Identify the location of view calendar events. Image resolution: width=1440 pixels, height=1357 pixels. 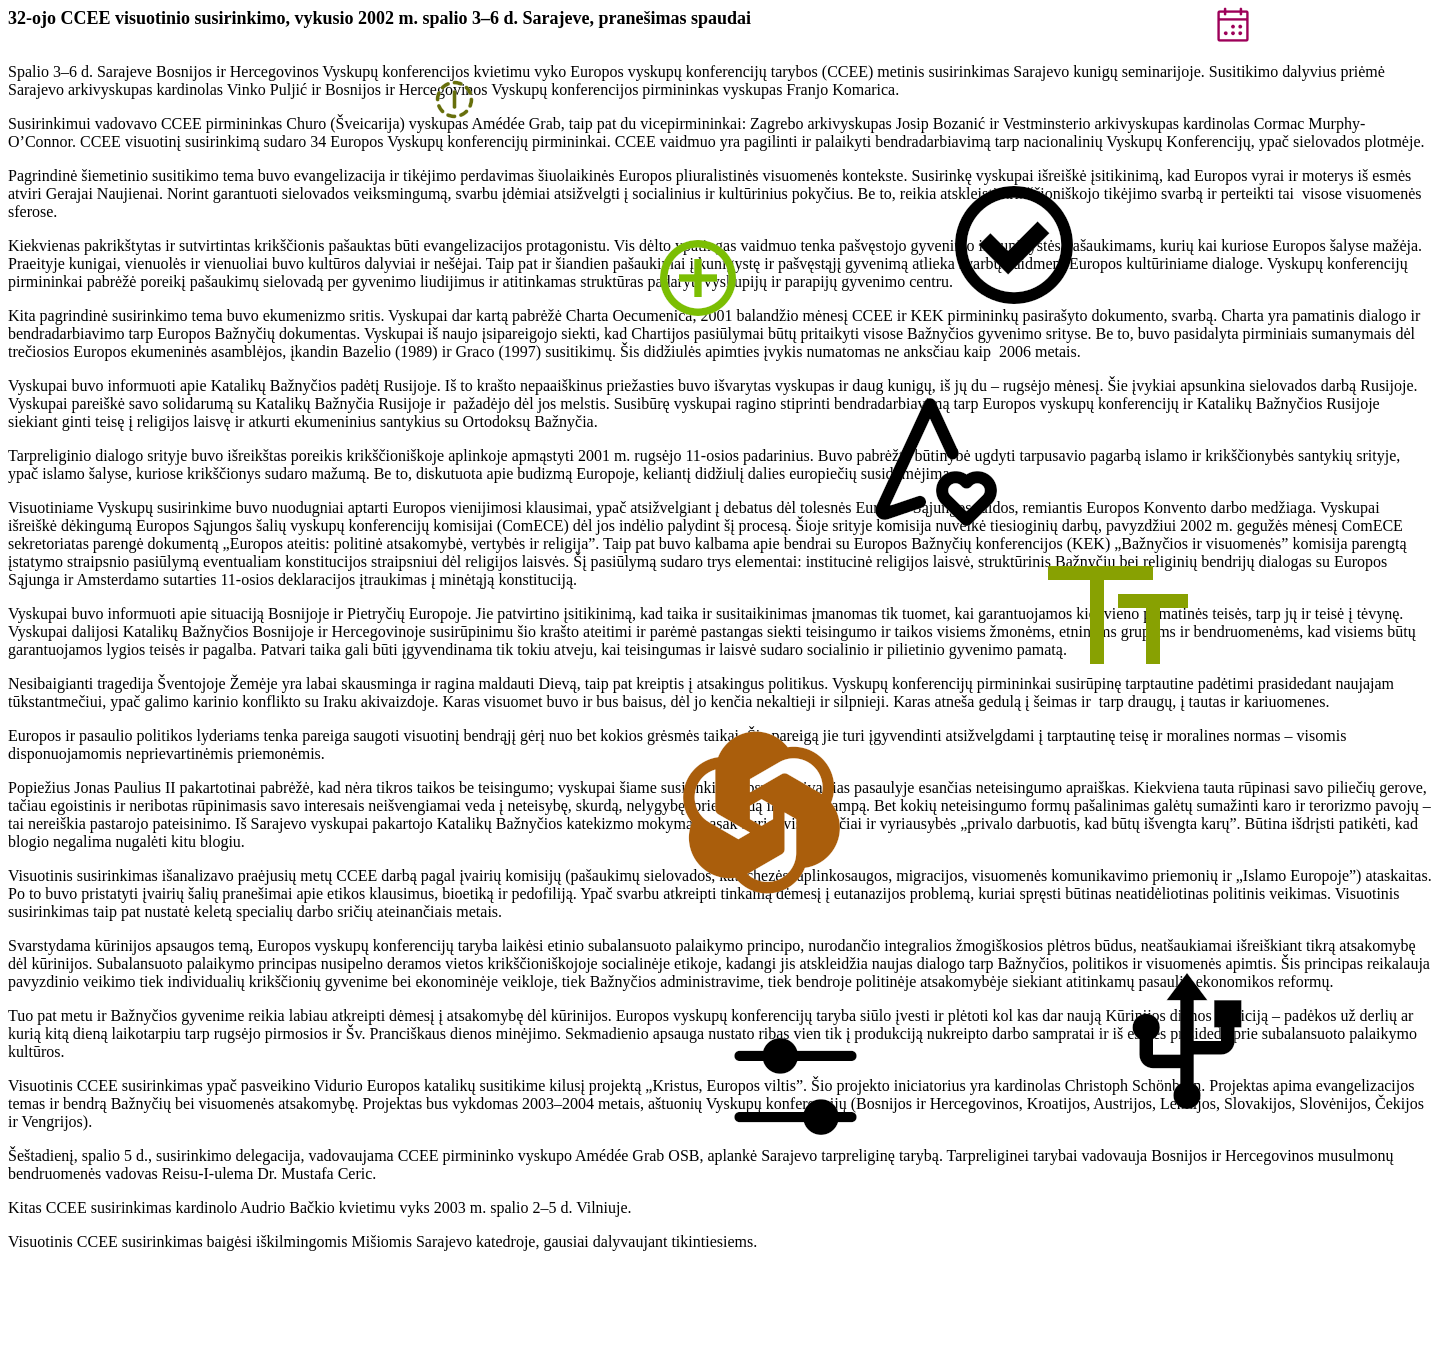
(1233, 26).